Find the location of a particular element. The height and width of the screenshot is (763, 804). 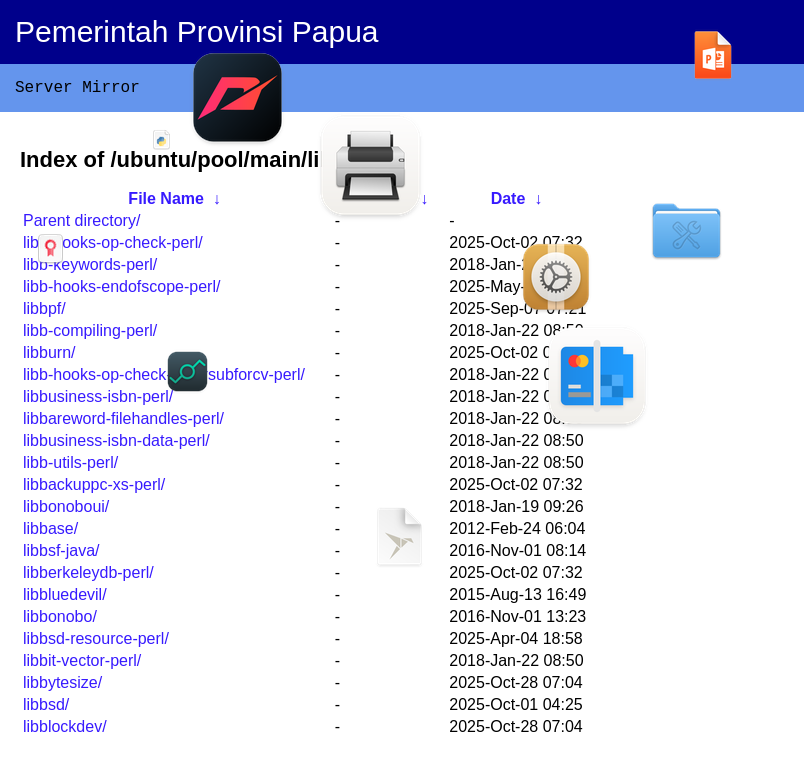

a Microsoft PowerPoint file is located at coordinates (713, 55).